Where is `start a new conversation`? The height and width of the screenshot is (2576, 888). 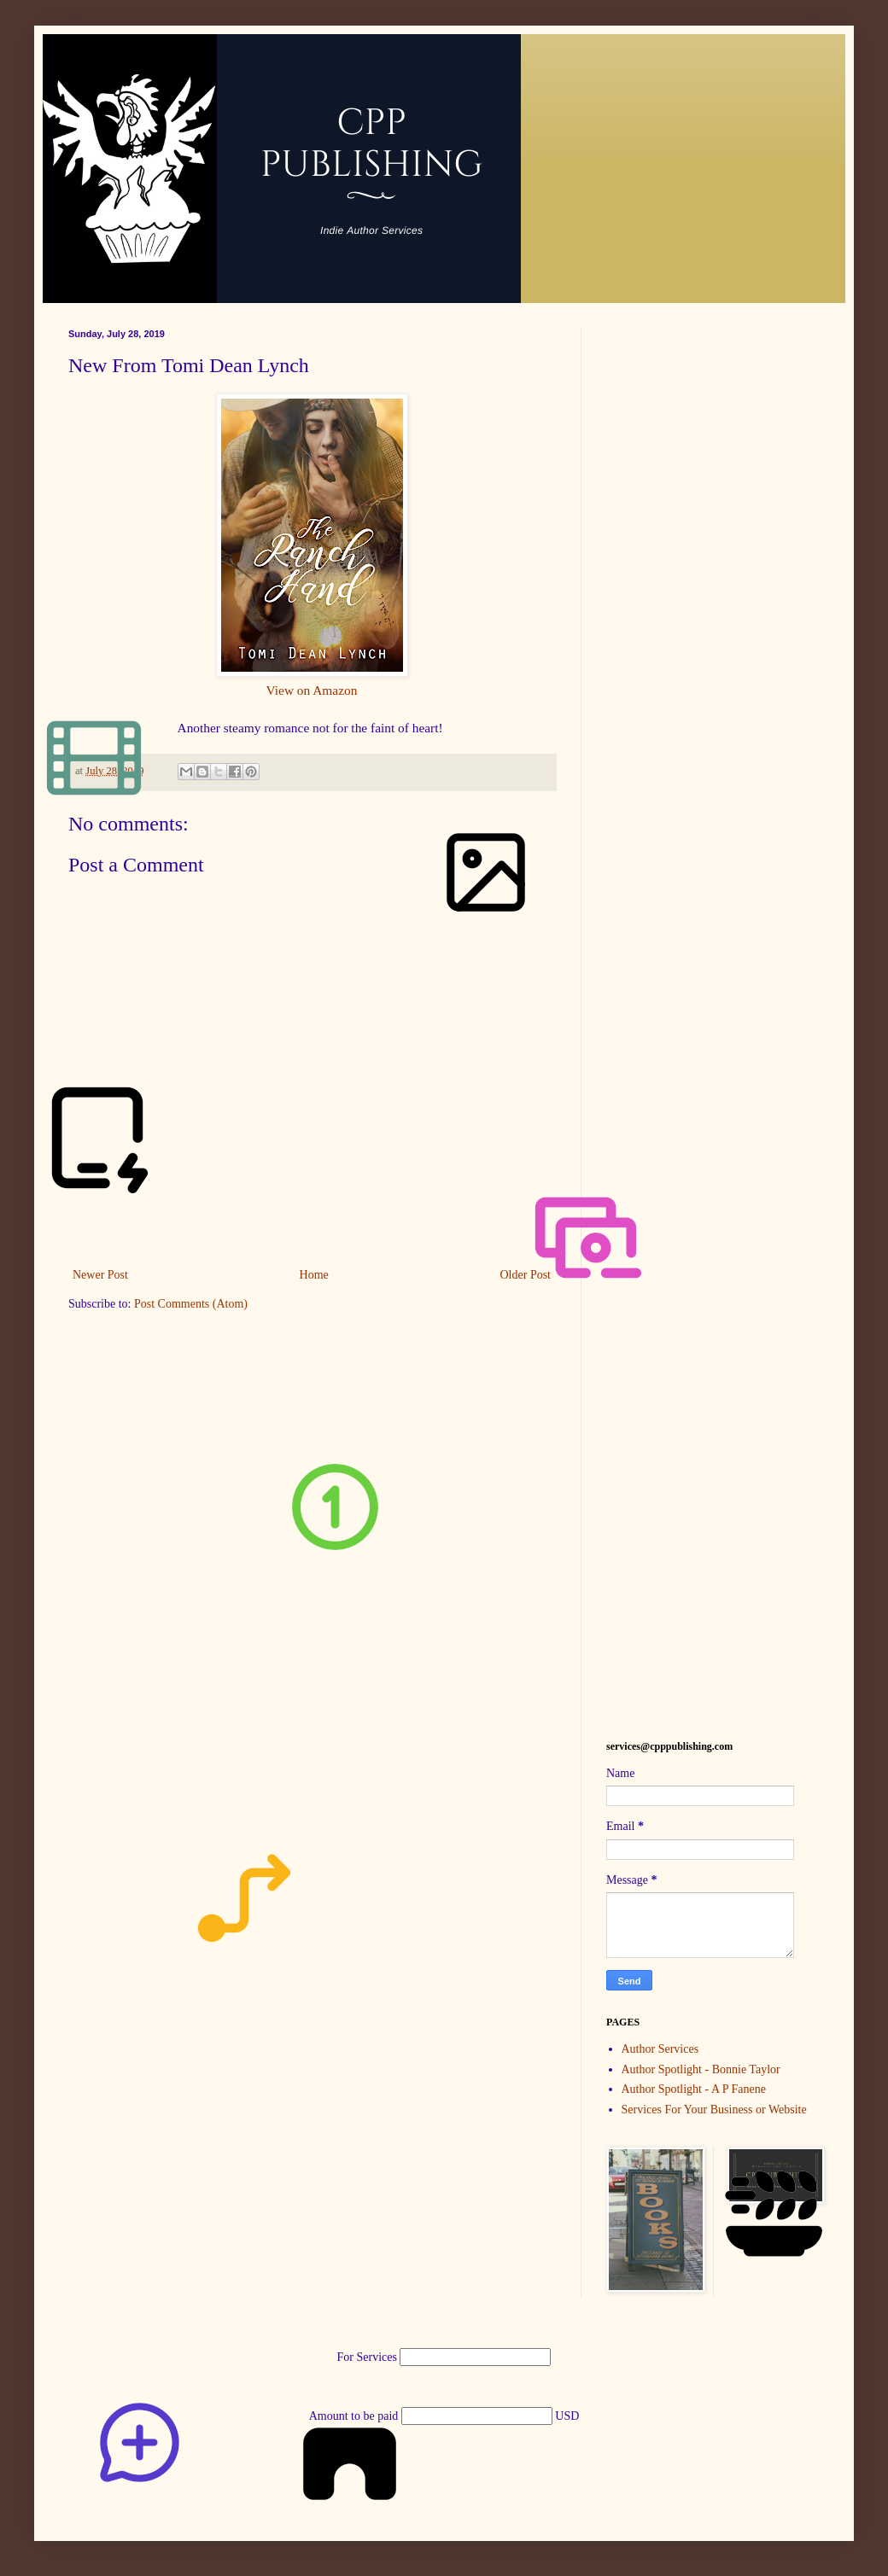
start a new conversation is located at coordinates (139, 2442).